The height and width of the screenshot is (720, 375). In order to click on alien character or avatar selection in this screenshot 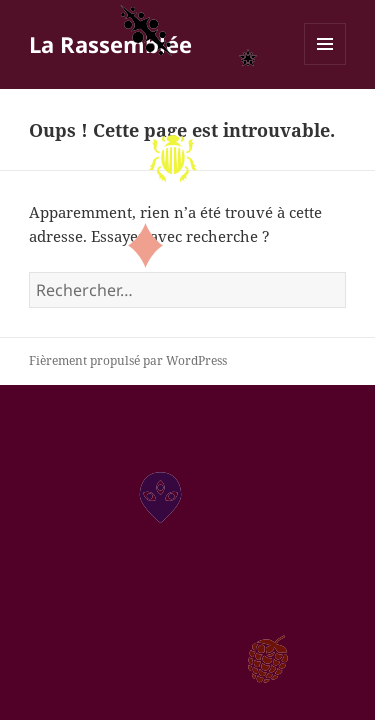, I will do `click(160, 497)`.